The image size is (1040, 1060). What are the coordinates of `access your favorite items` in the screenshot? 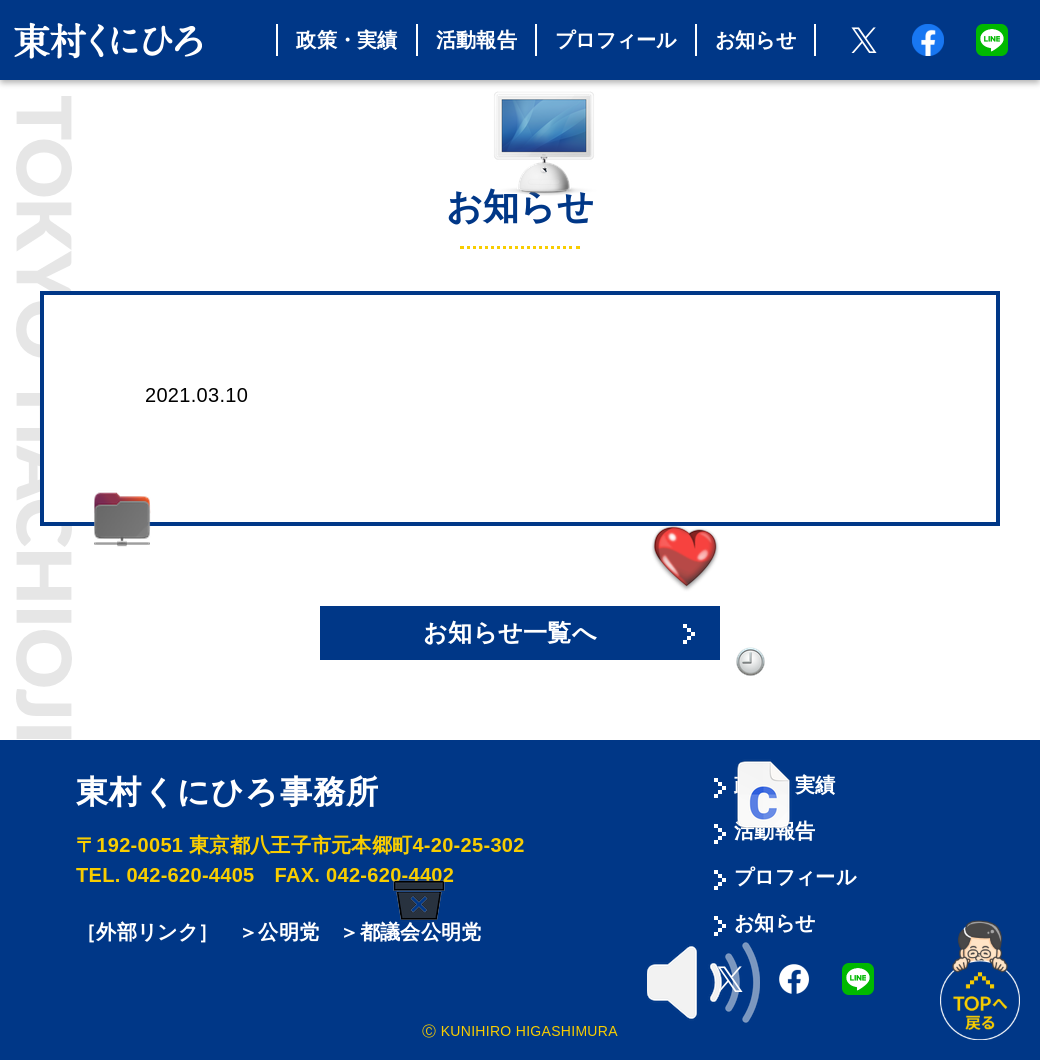 It's located at (688, 558).